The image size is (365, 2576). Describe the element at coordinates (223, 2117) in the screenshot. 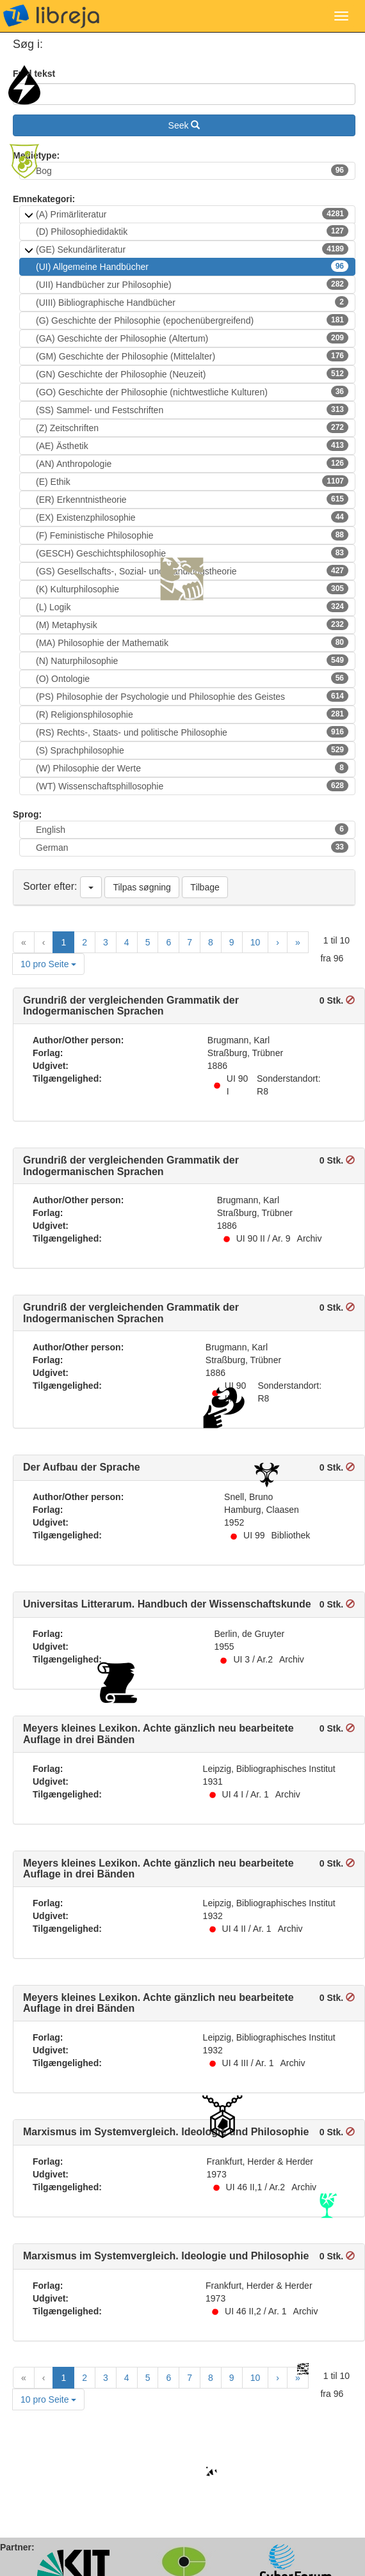

I see `view jewelry or accessories inventory` at that location.